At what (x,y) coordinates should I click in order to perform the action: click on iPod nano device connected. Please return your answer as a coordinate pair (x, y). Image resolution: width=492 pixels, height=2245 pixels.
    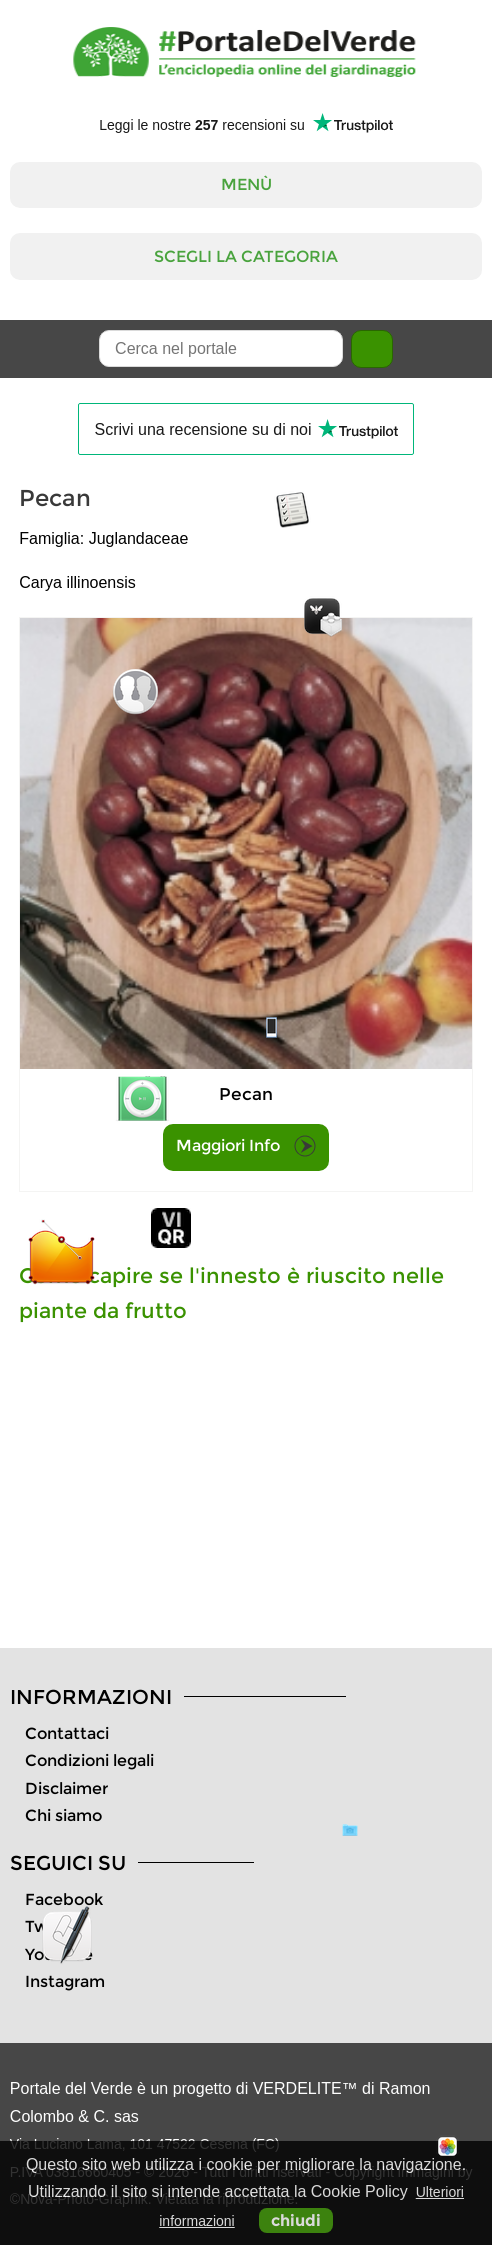
    Looking at the image, I should click on (271, 1027).